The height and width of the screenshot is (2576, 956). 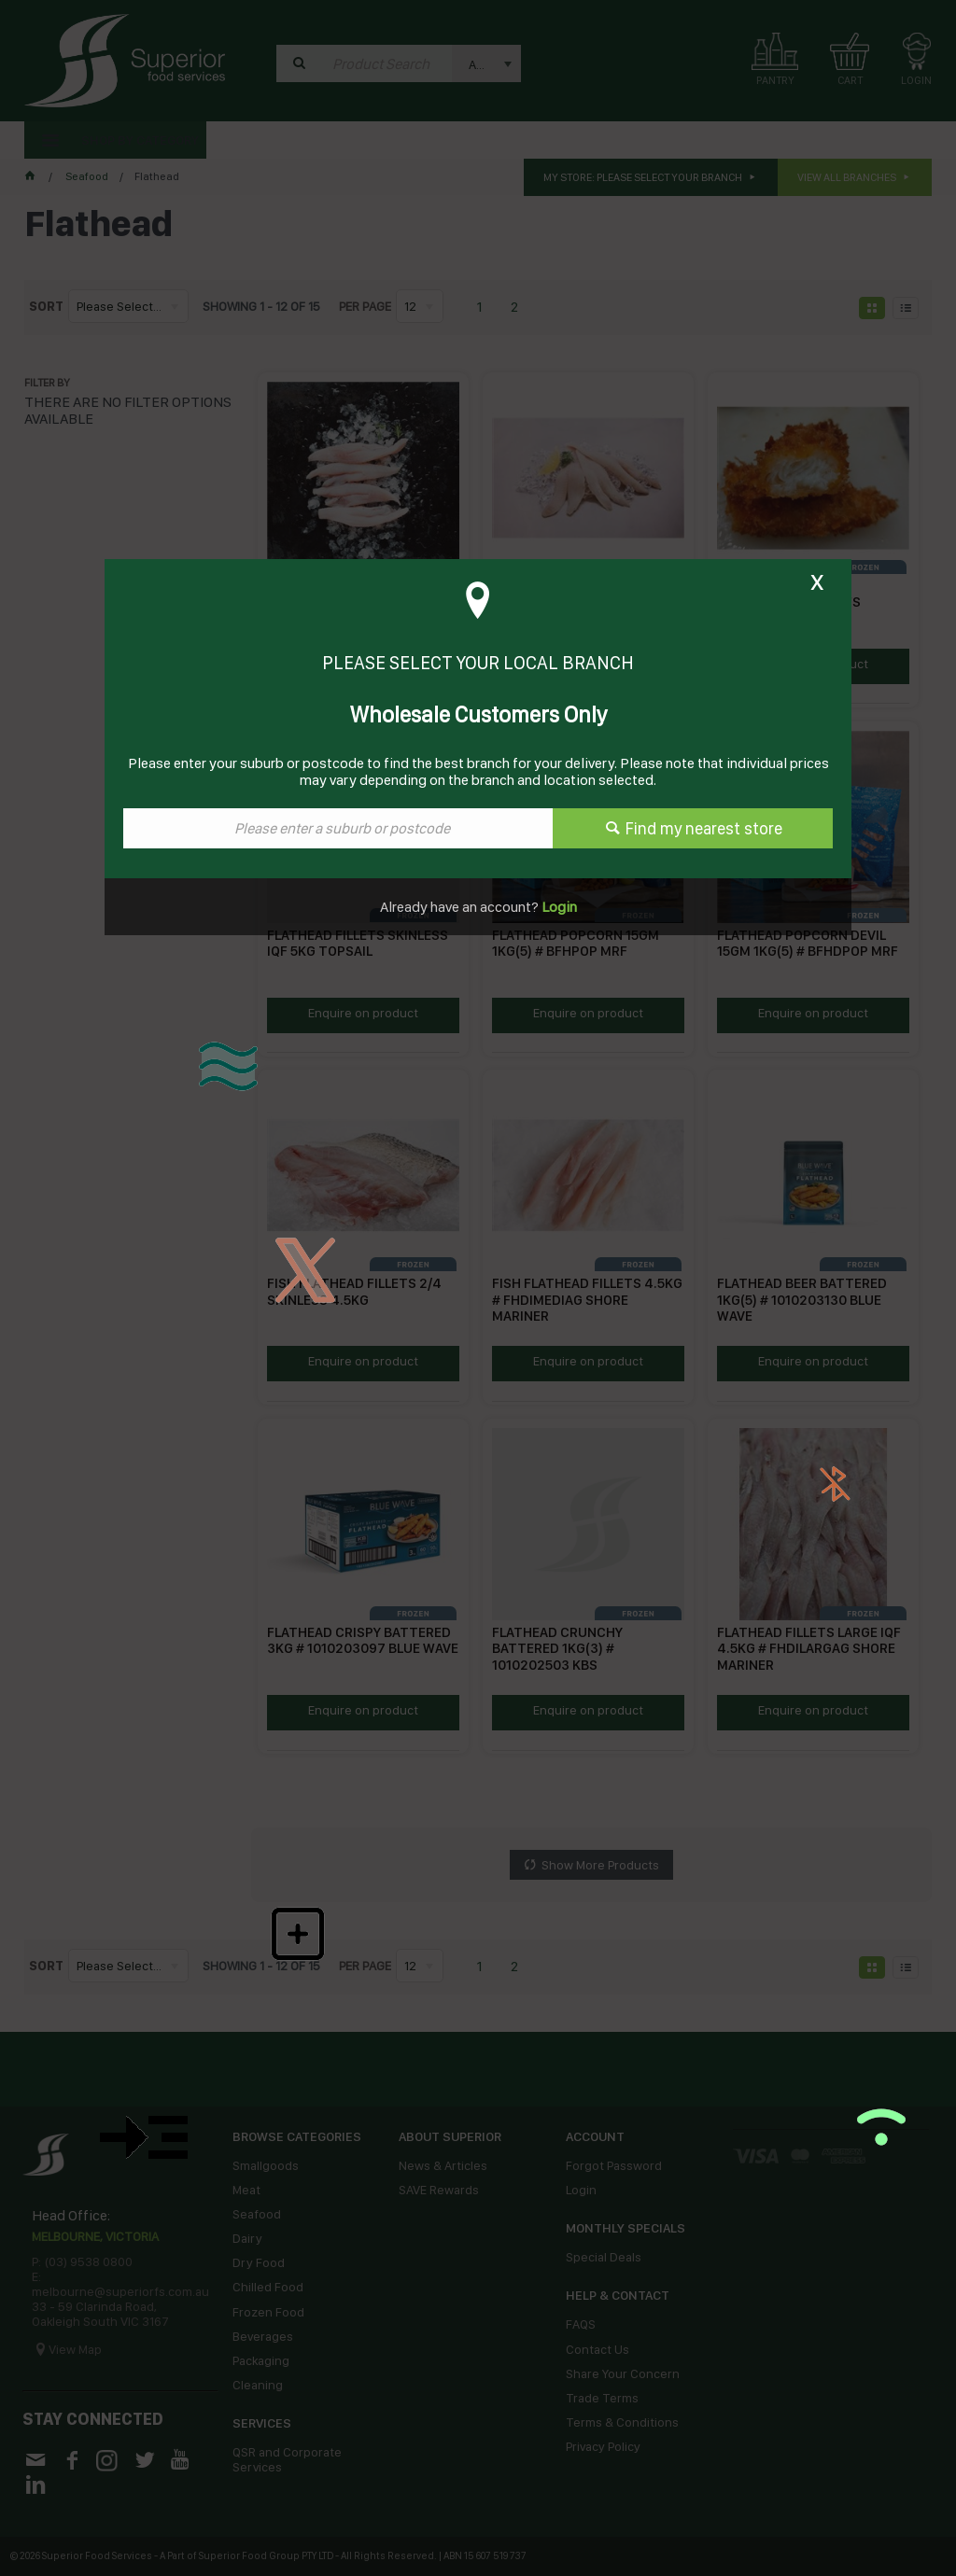 What do you see at coordinates (834, 1484) in the screenshot?
I see `bluetooth is disabled or turned off` at bounding box center [834, 1484].